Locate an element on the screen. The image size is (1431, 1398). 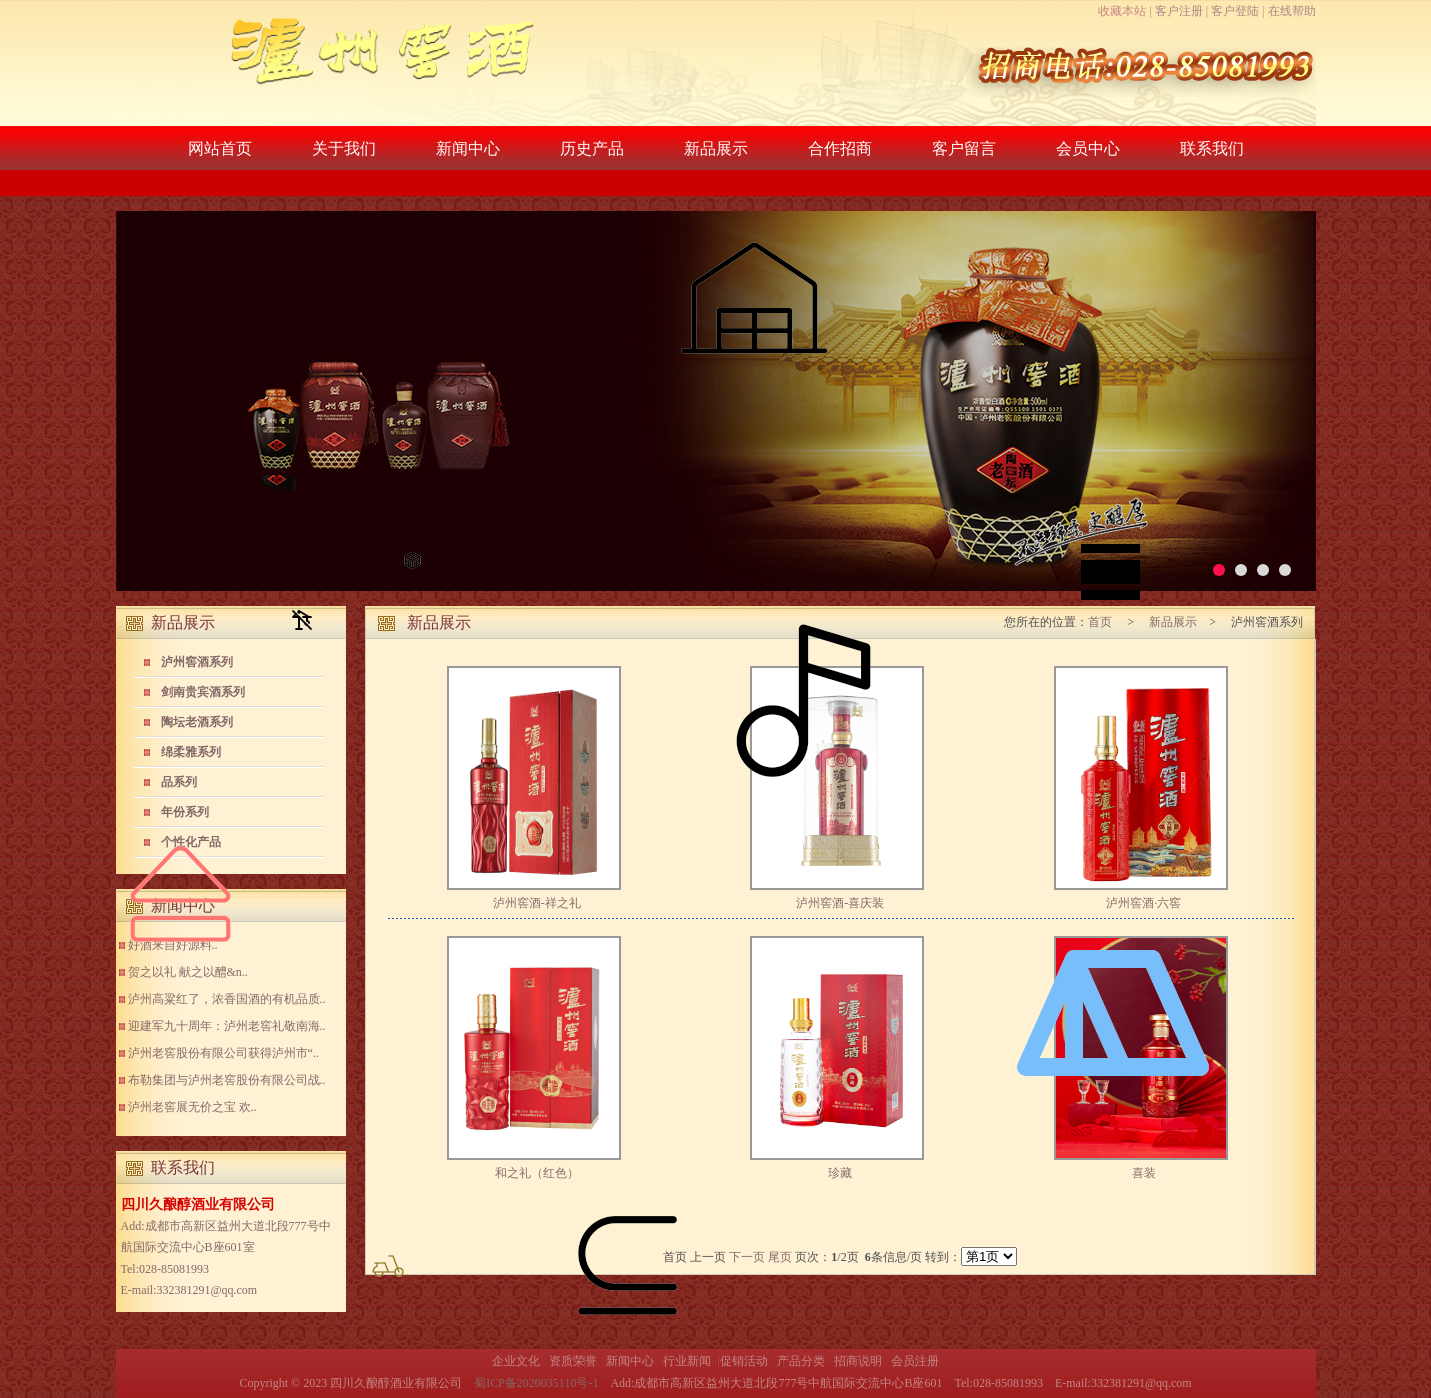
eject media or disc is located at coordinates (180, 900).